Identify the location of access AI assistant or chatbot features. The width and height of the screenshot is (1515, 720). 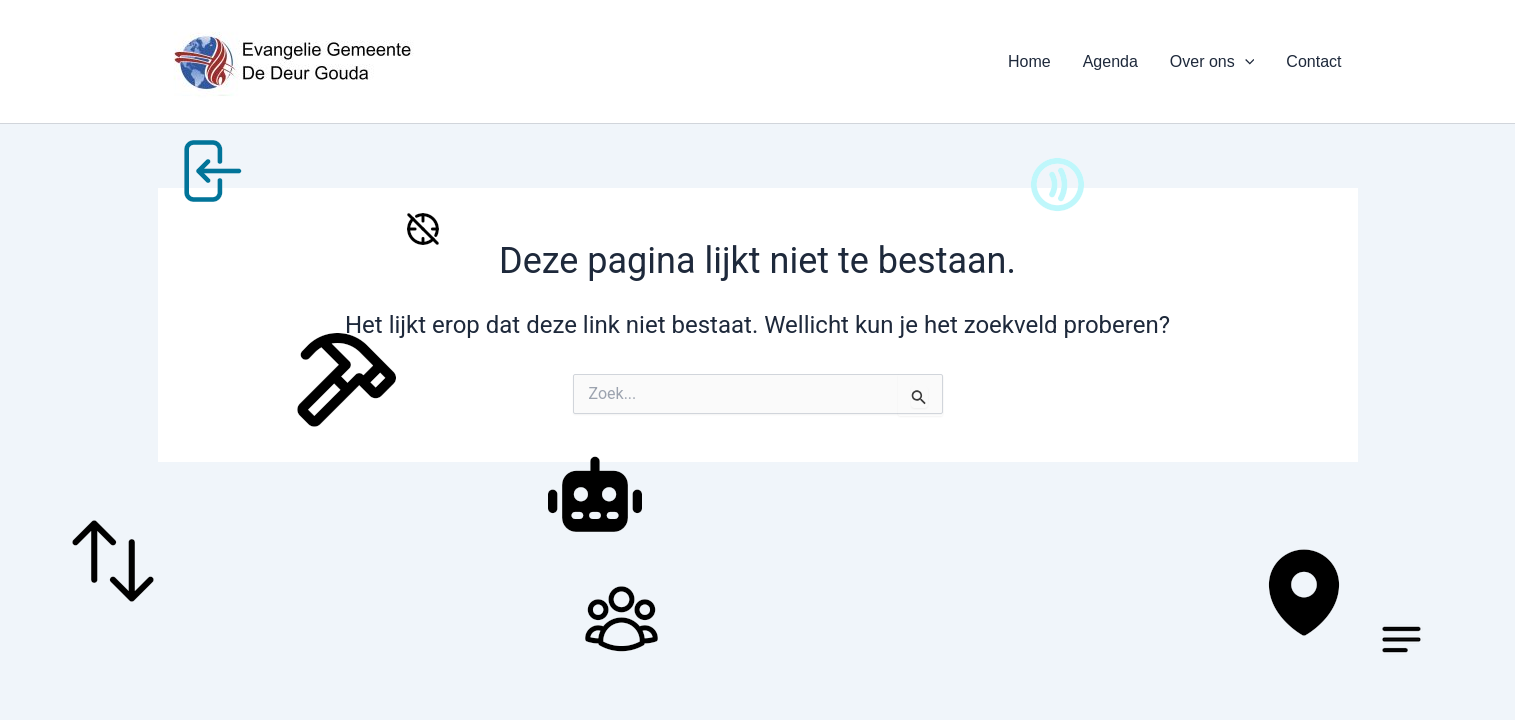
(595, 499).